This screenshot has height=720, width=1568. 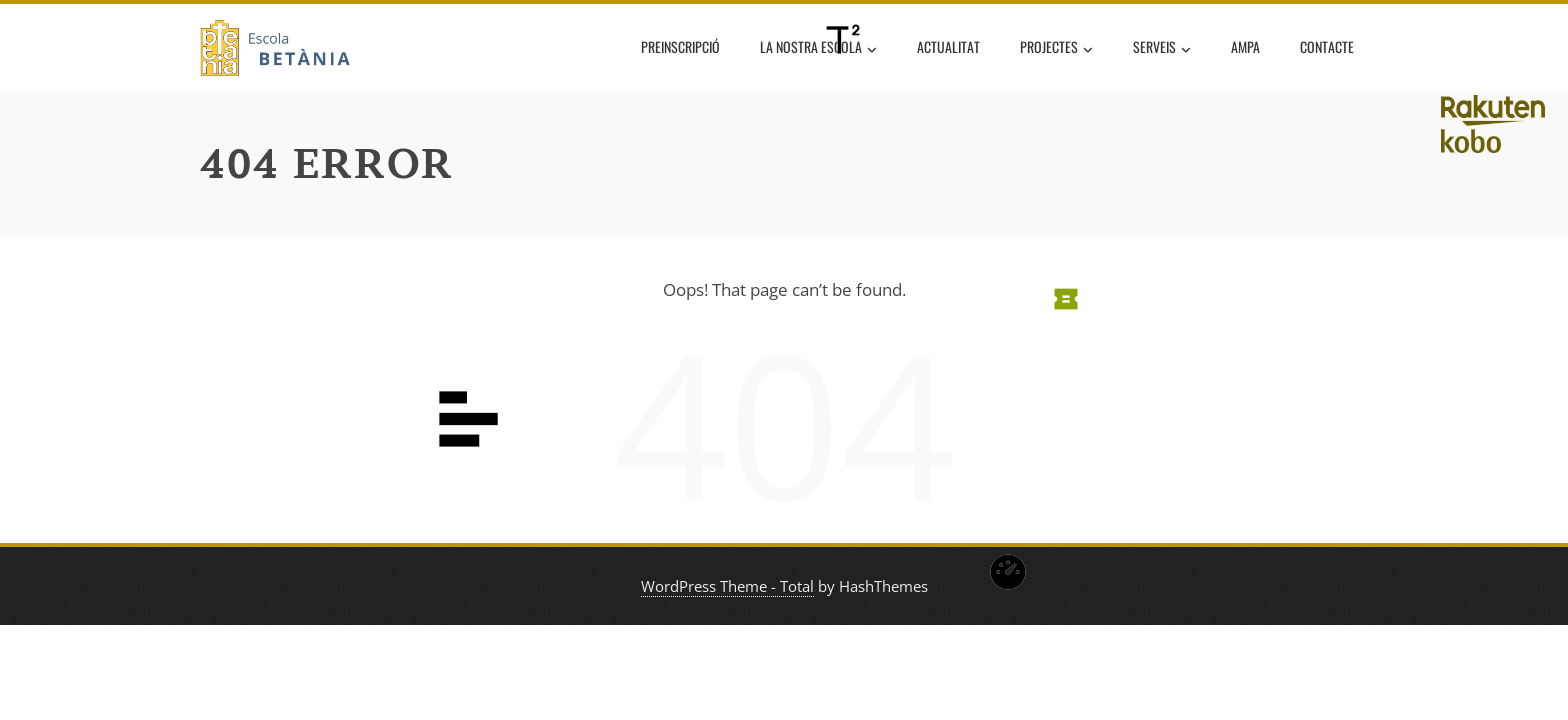 What do you see at coordinates (467, 419) in the screenshot?
I see `view horizontal bar chart data` at bounding box center [467, 419].